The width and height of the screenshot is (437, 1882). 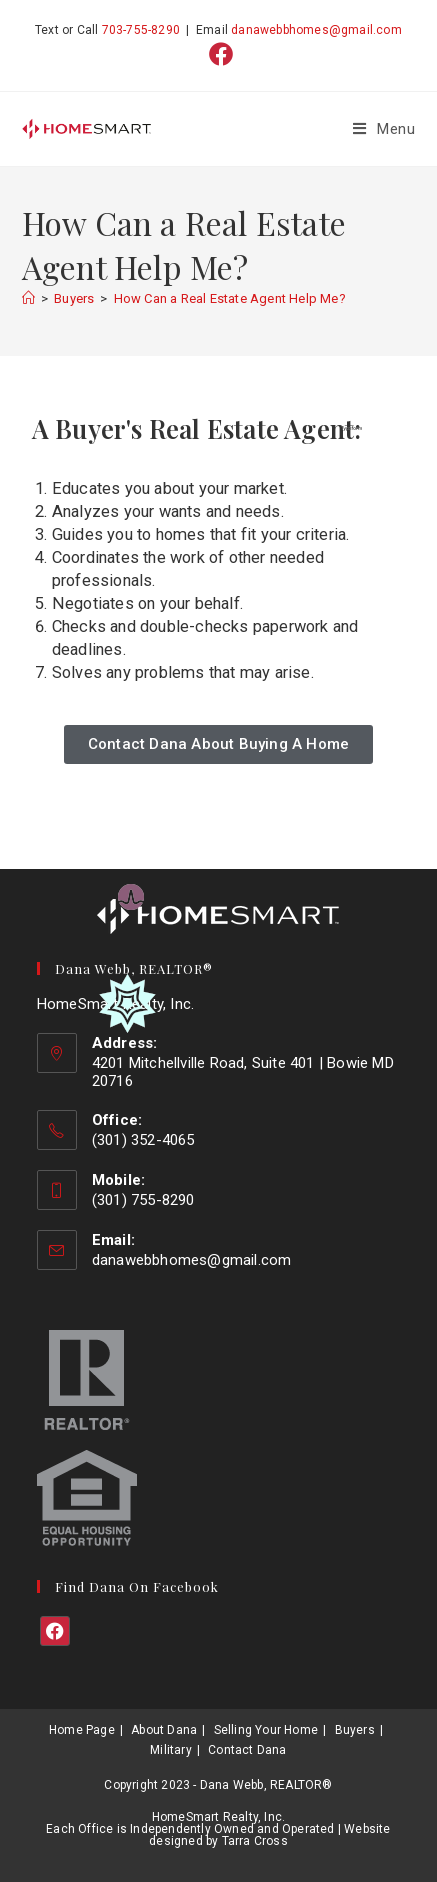 I want to click on open wolfram mathematica application, so click(x=127, y=1003).